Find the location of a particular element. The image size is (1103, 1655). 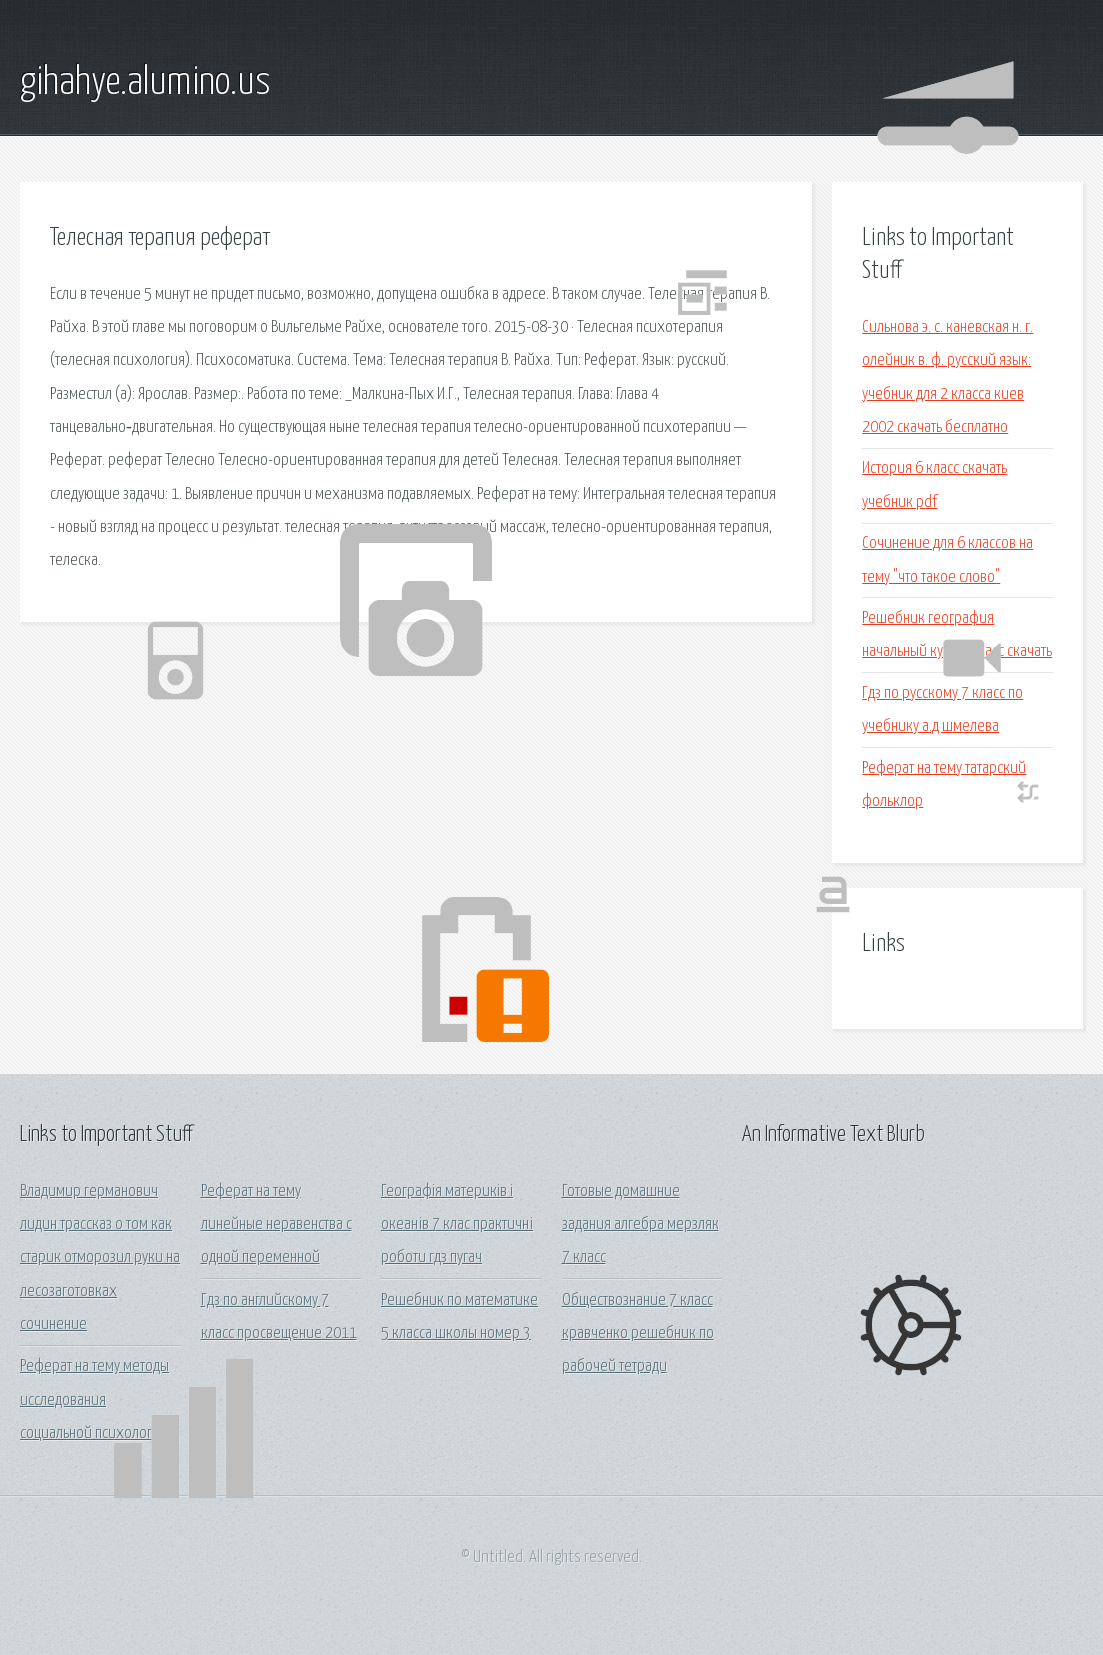

remove all items from the list is located at coordinates (706, 290).